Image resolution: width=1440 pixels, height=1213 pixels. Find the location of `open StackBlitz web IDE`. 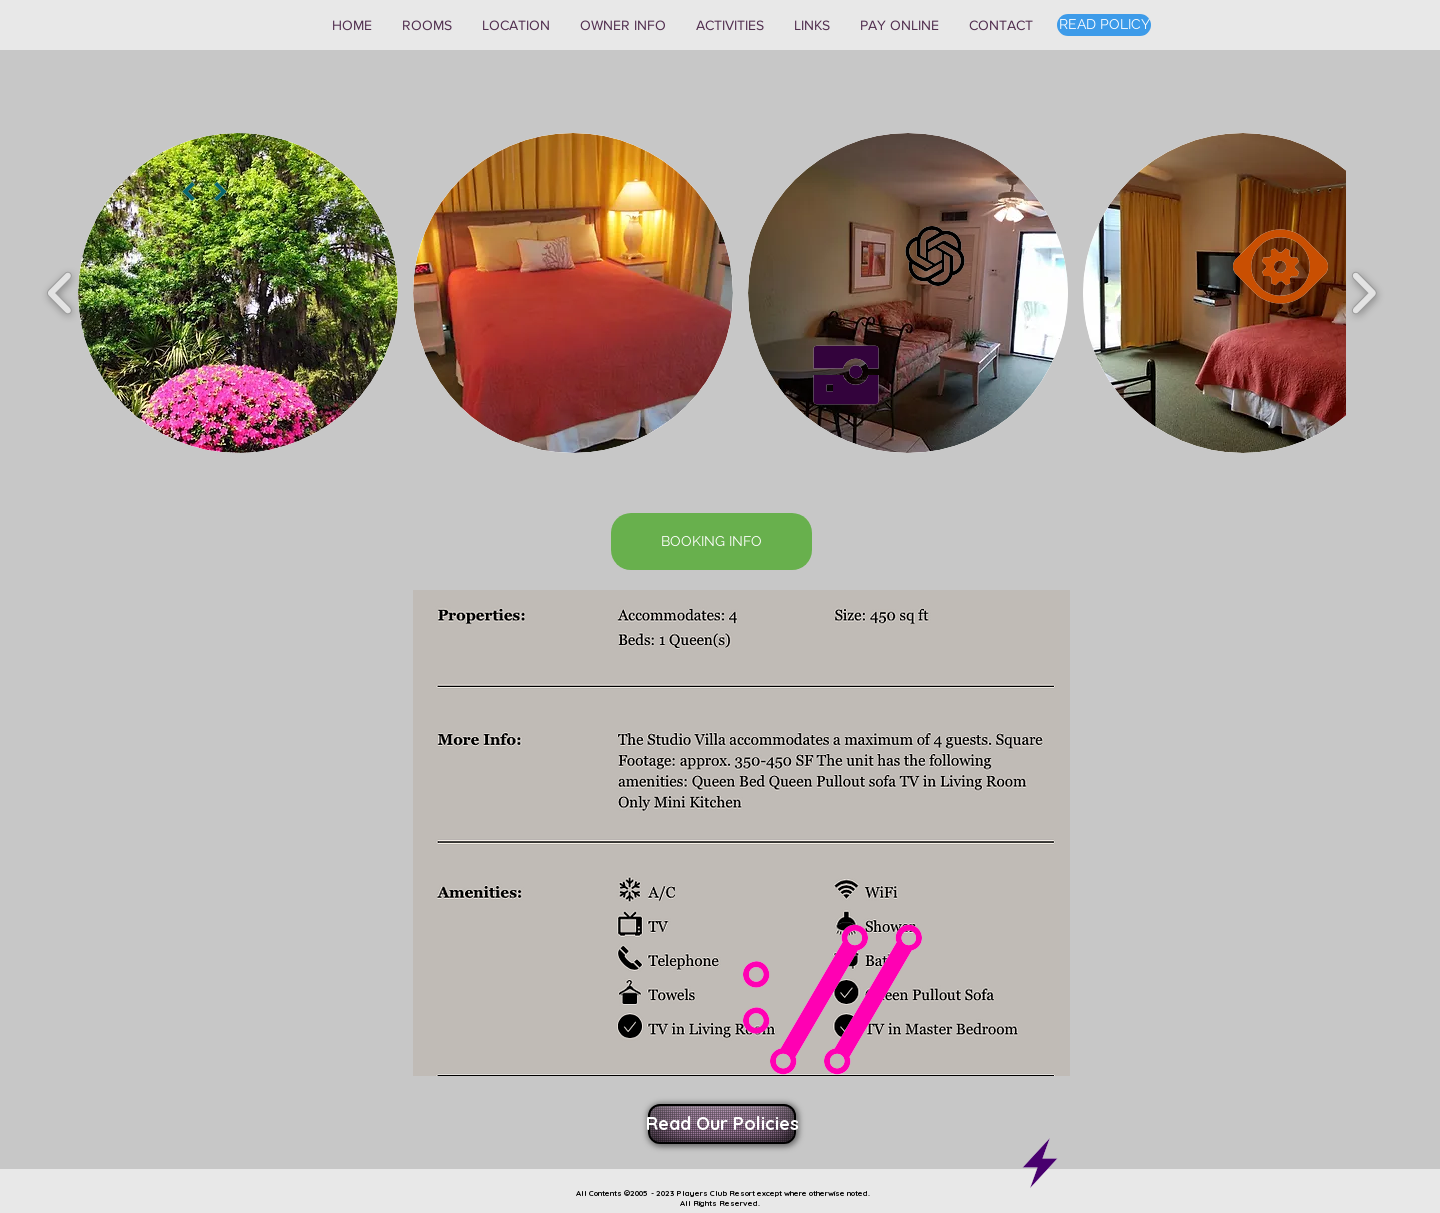

open StackBlitz web IDE is located at coordinates (1040, 1163).